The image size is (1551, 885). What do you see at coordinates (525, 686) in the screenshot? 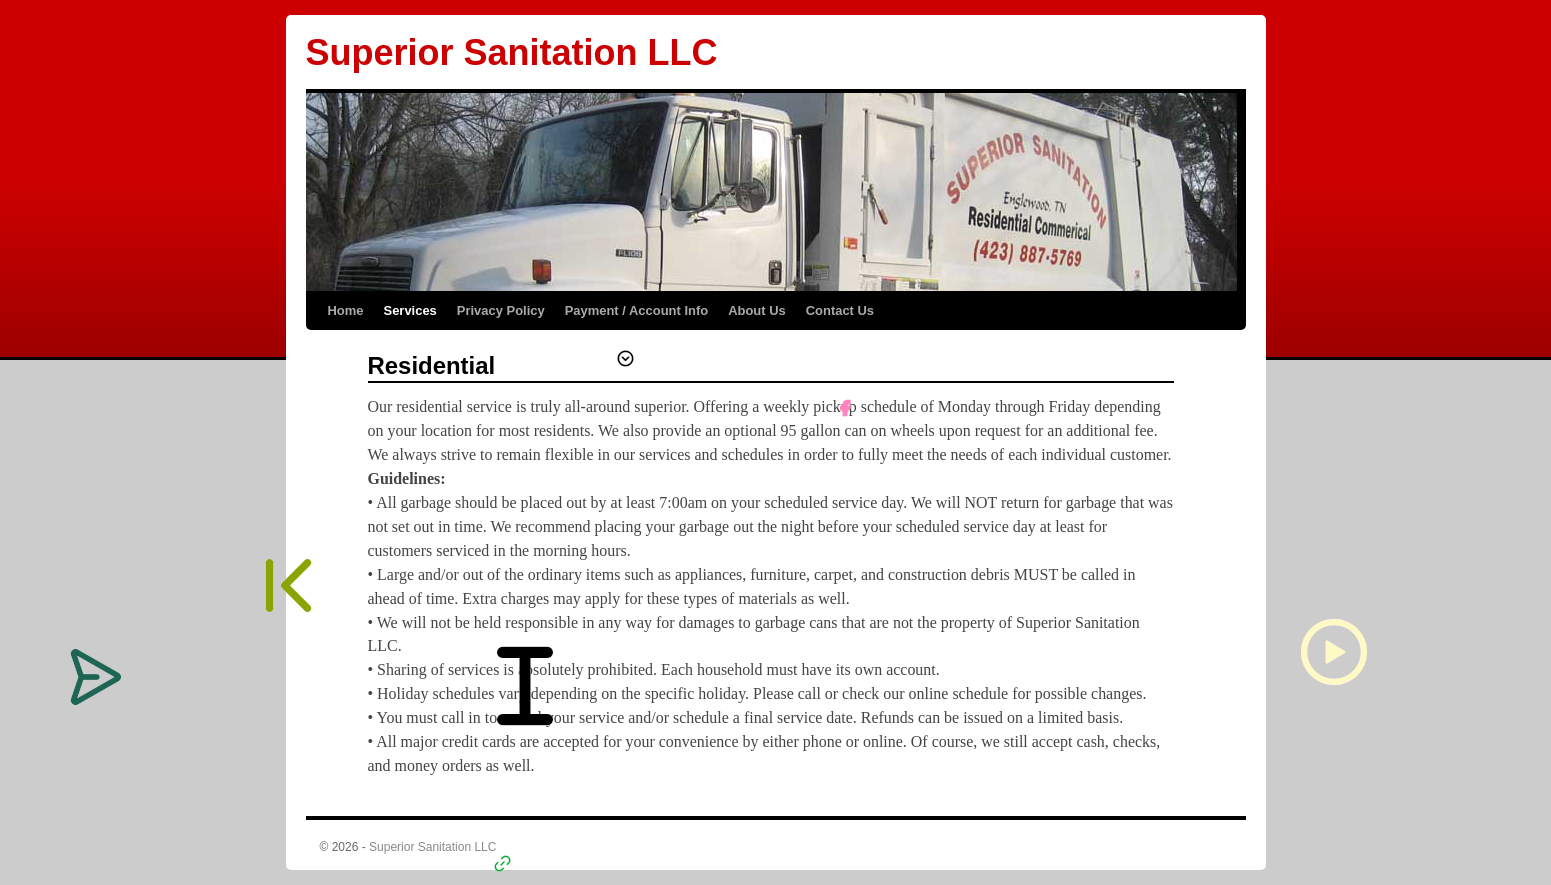
I see `text cursor indicating an editable text field` at bounding box center [525, 686].